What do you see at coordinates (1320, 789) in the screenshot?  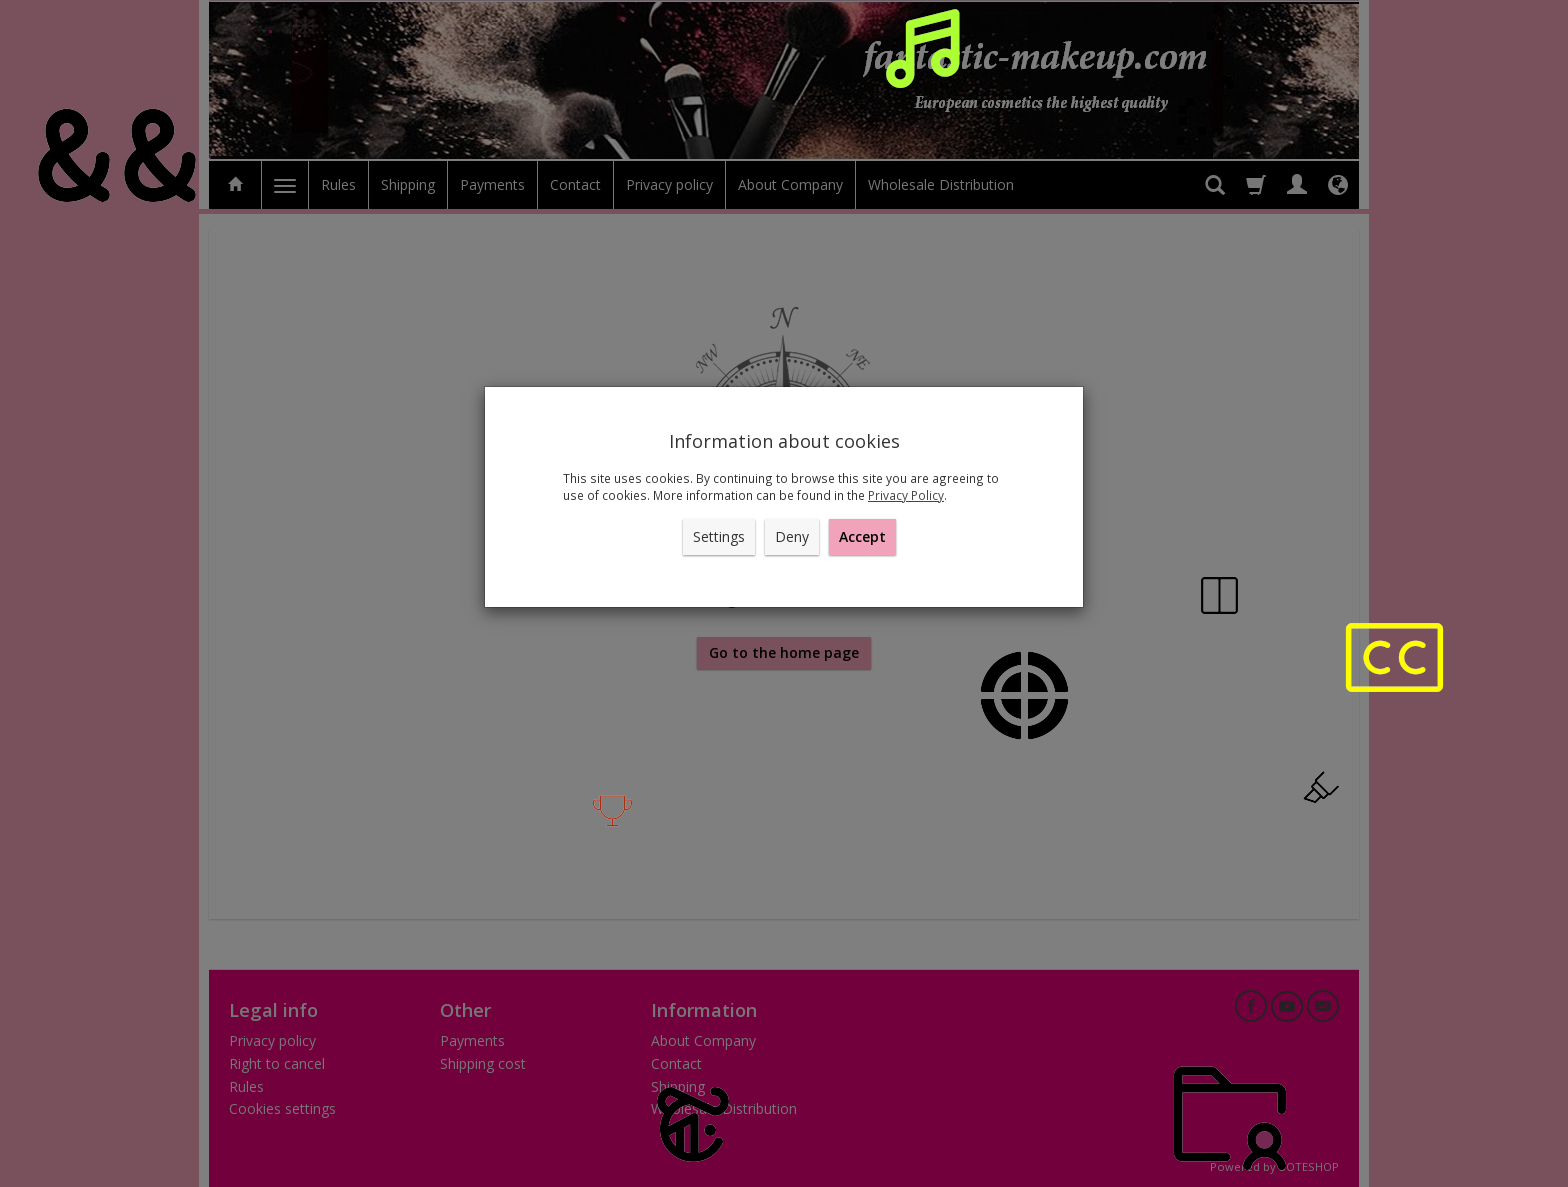 I see `highlight or mark selected text` at bounding box center [1320, 789].